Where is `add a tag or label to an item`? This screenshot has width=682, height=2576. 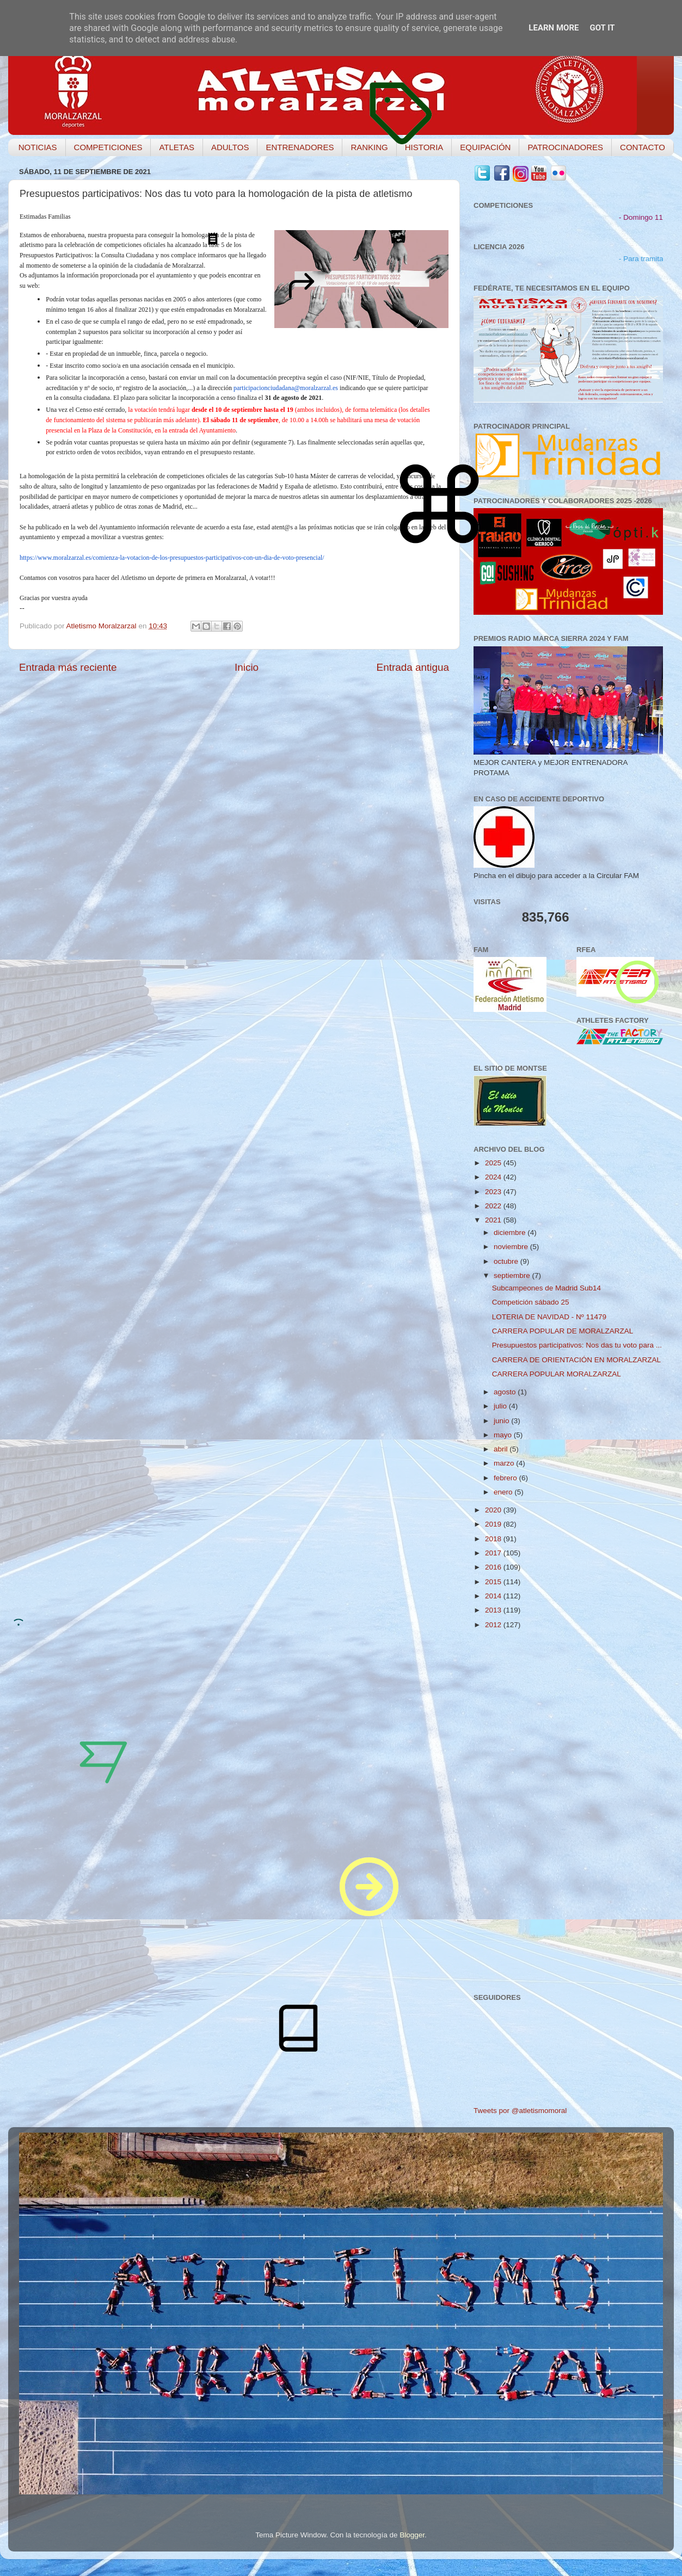
add a tag or label to an item is located at coordinates (402, 114).